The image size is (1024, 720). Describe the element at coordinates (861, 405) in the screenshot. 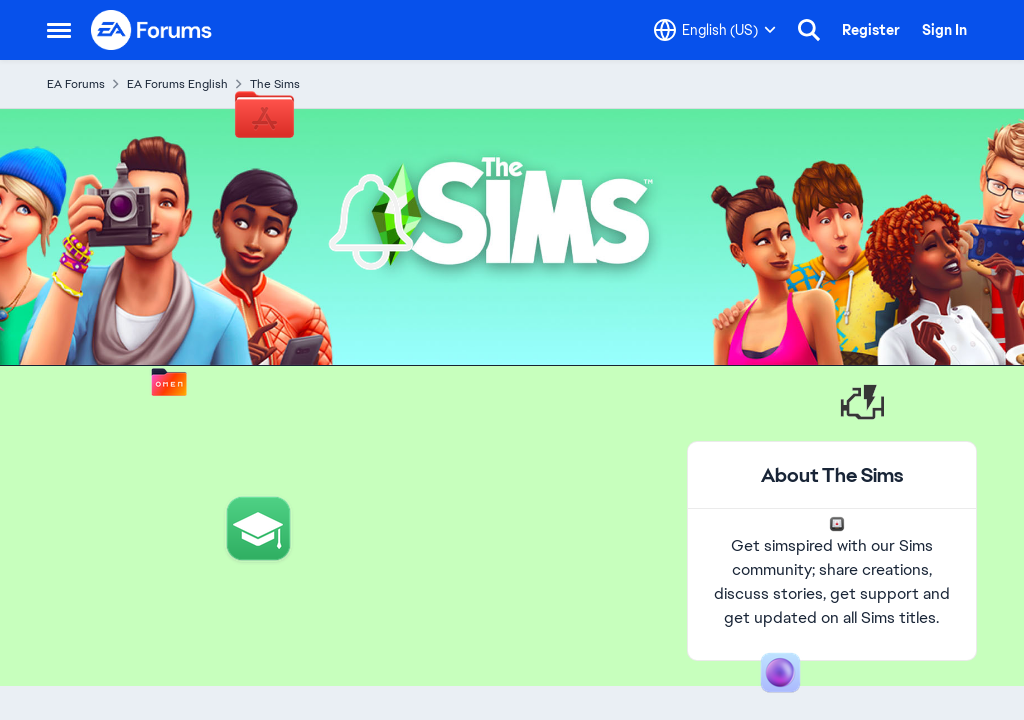

I see `check engine diagnostic alerts` at that location.